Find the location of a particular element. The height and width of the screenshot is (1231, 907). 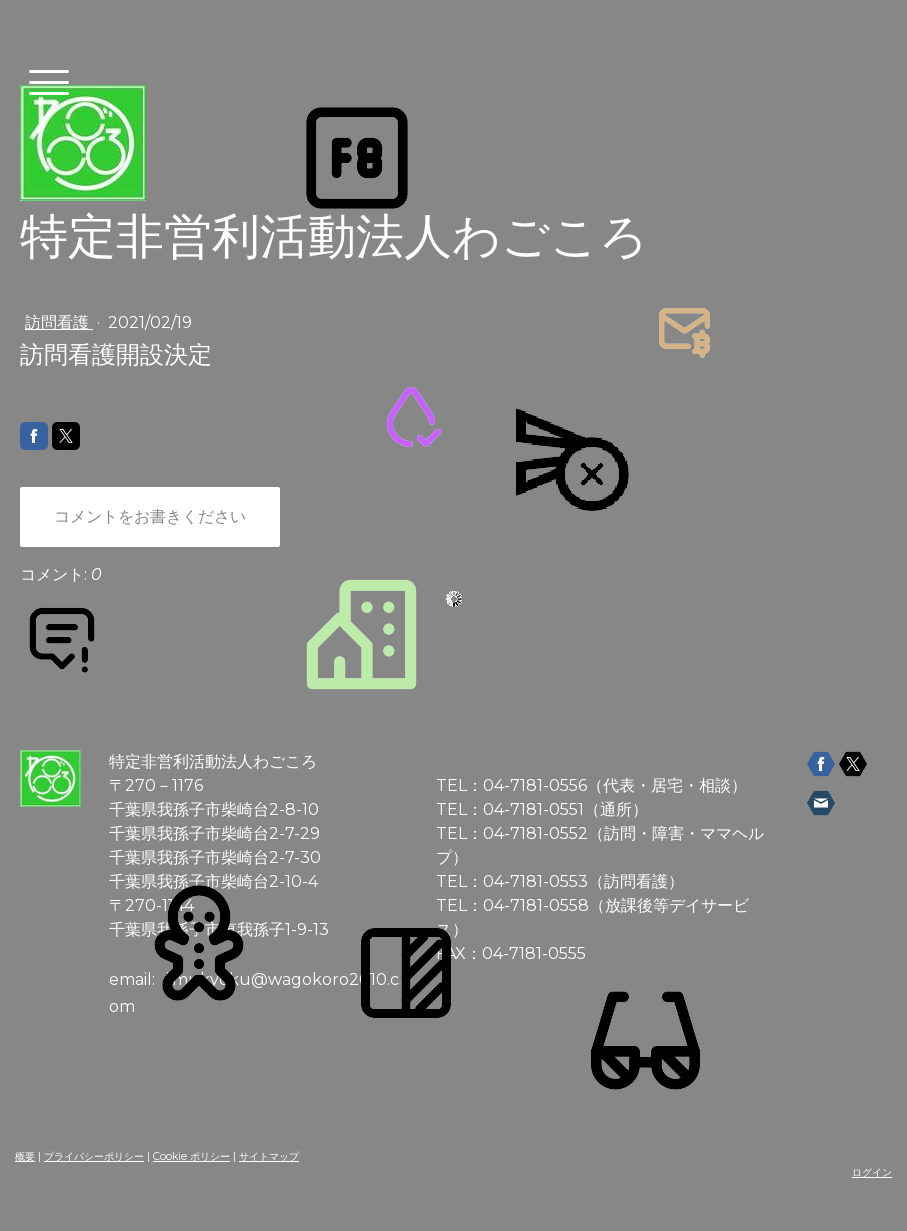

select function key F8 is located at coordinates (357, 158).